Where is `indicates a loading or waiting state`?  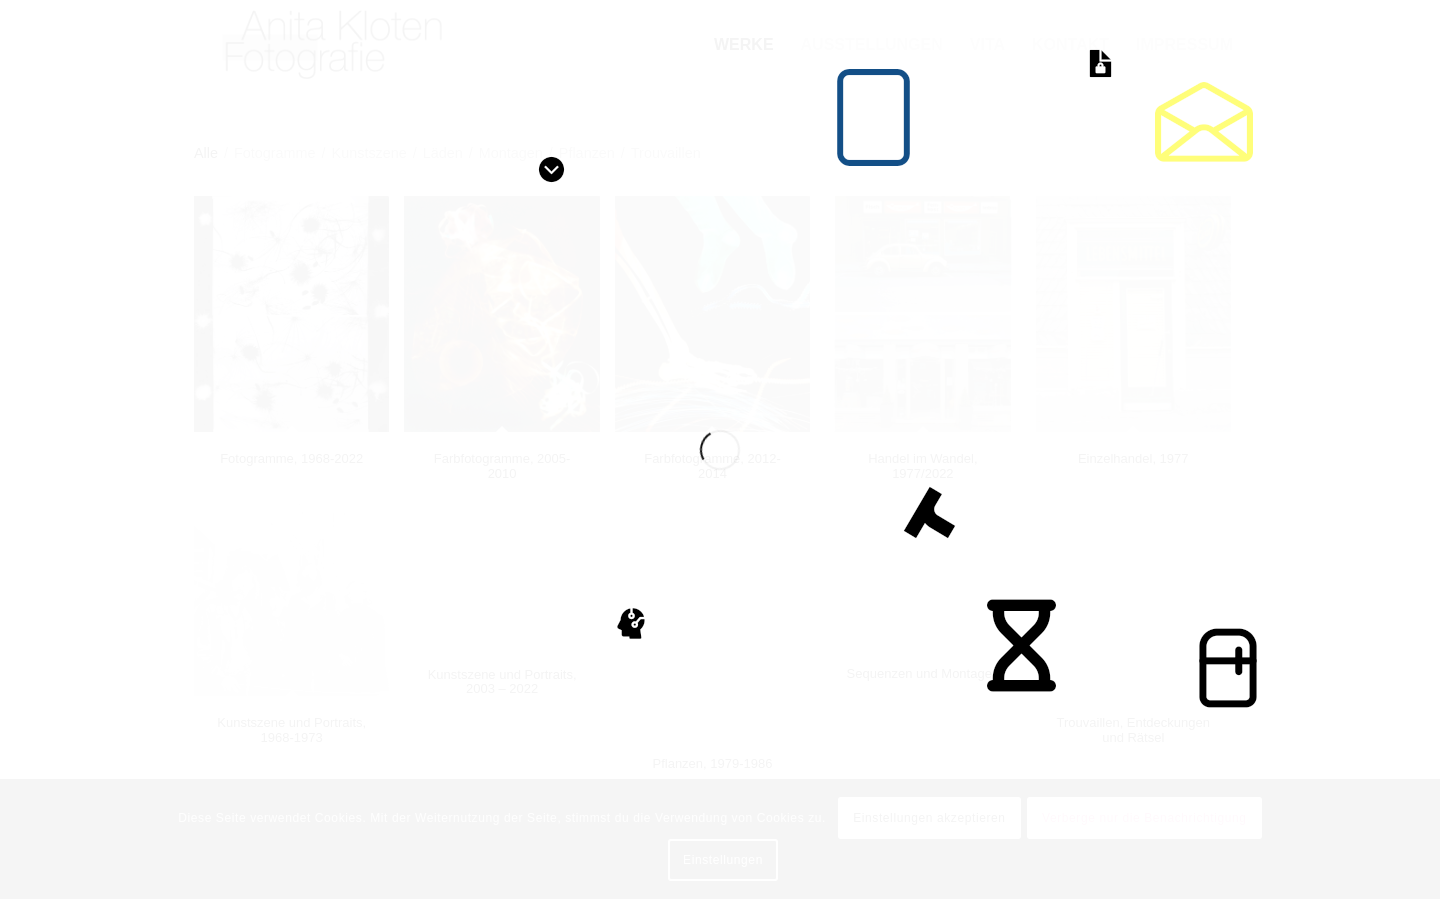 indicates a loading or waiting state is located at coordinates (1021, 645).